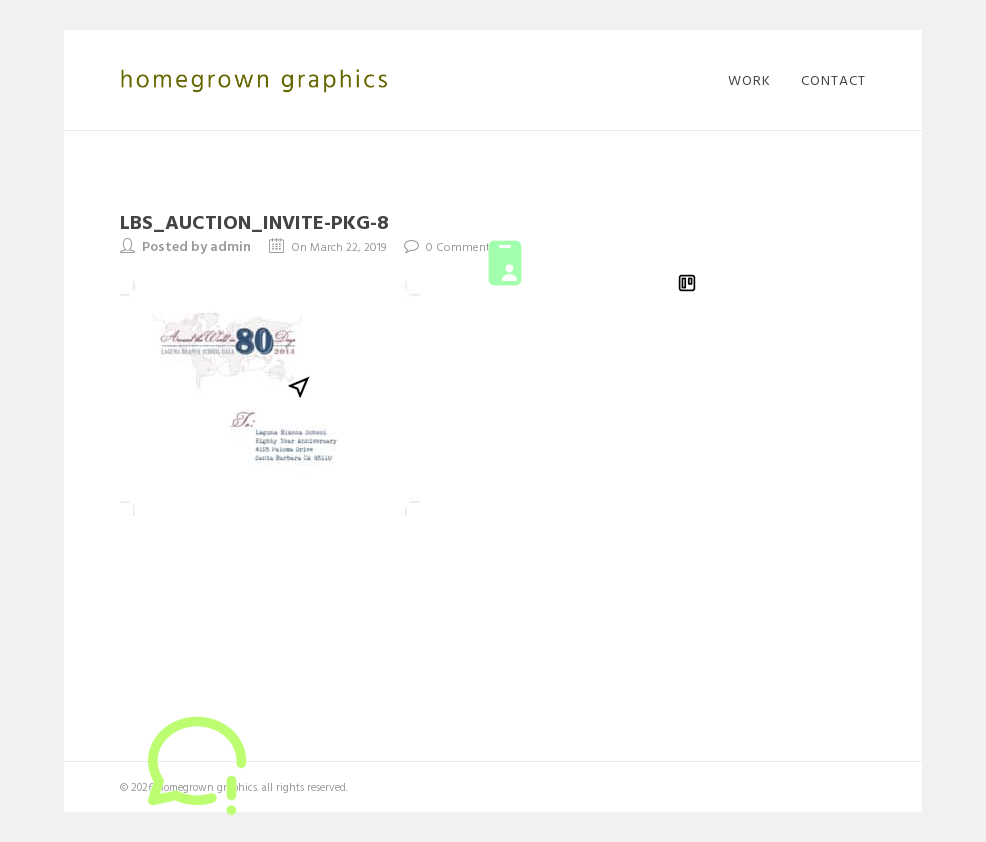 The image size is (986, 842). What do you see at coordinates (299, 387) in the screenshot?
I see `access navigation or get directions` at bounding box center [299, 387].